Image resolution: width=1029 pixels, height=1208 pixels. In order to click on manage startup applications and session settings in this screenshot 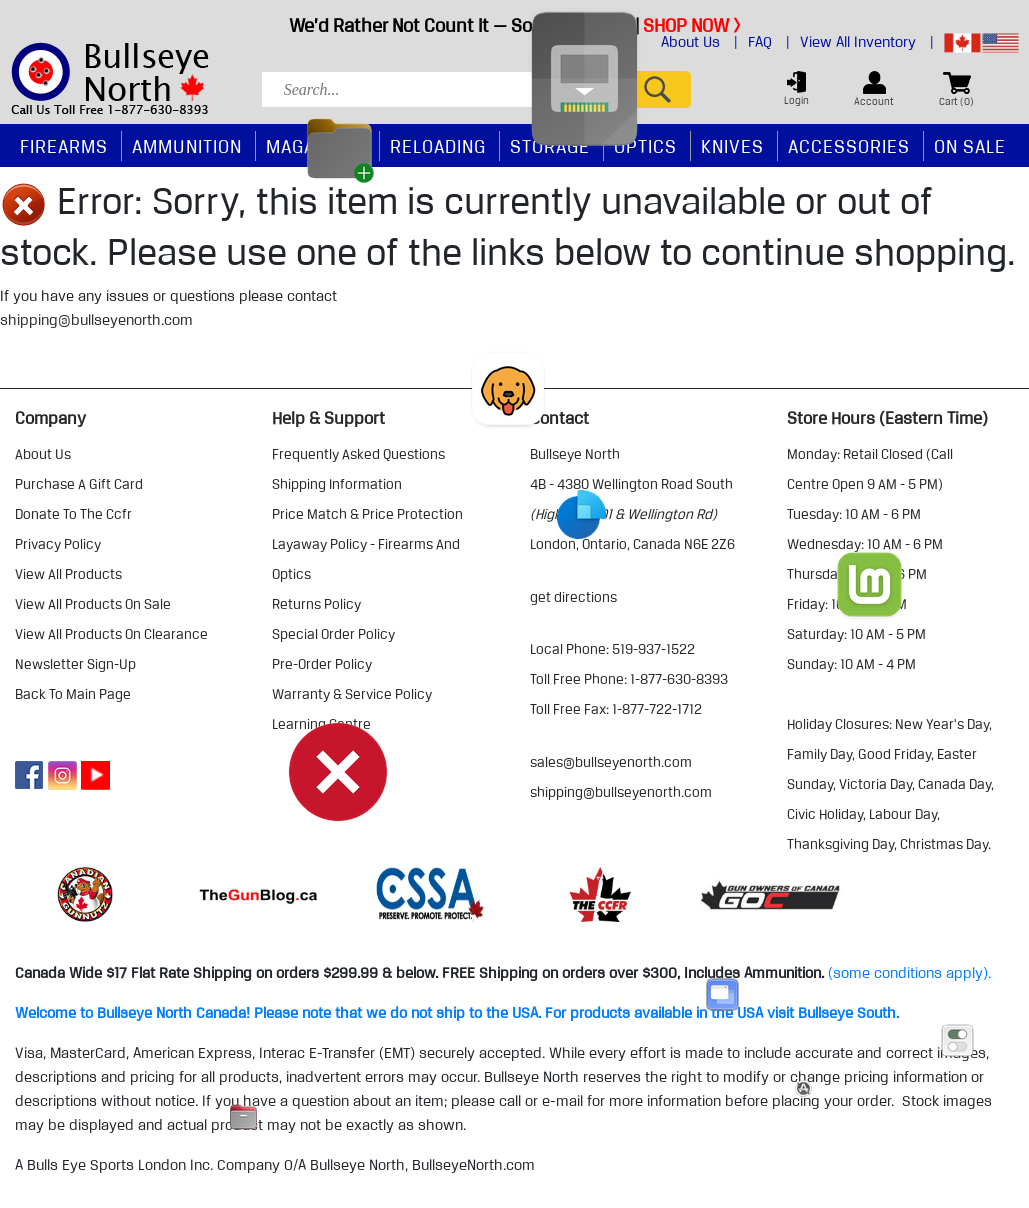, I will do `click(722, 994)`.